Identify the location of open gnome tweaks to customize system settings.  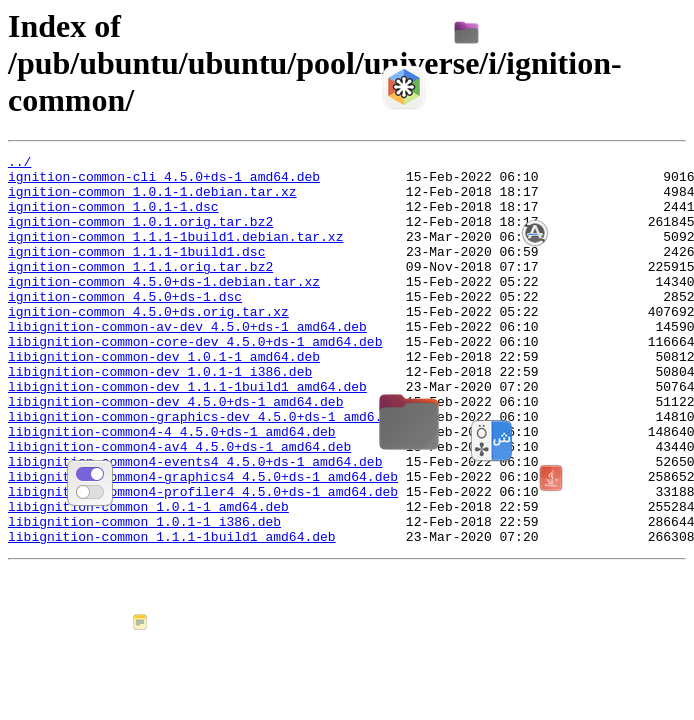
(90, 483).